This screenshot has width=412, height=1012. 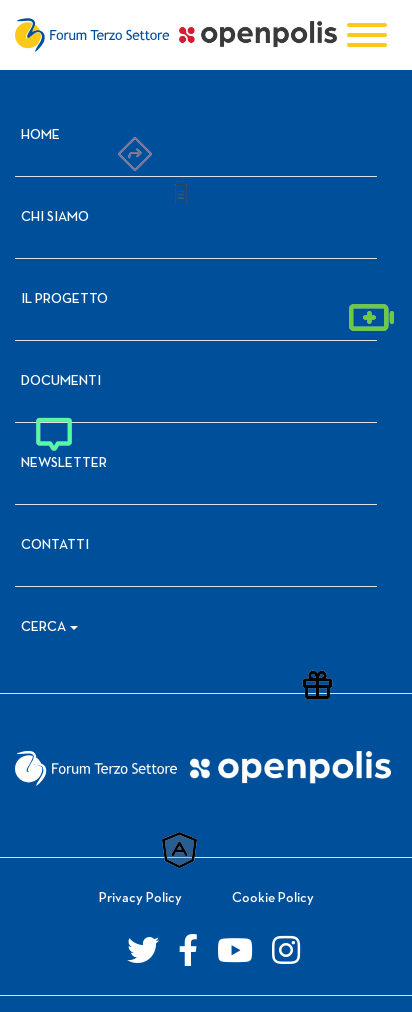 I want to click on Angular framework logo, so click(x=179, y=849).